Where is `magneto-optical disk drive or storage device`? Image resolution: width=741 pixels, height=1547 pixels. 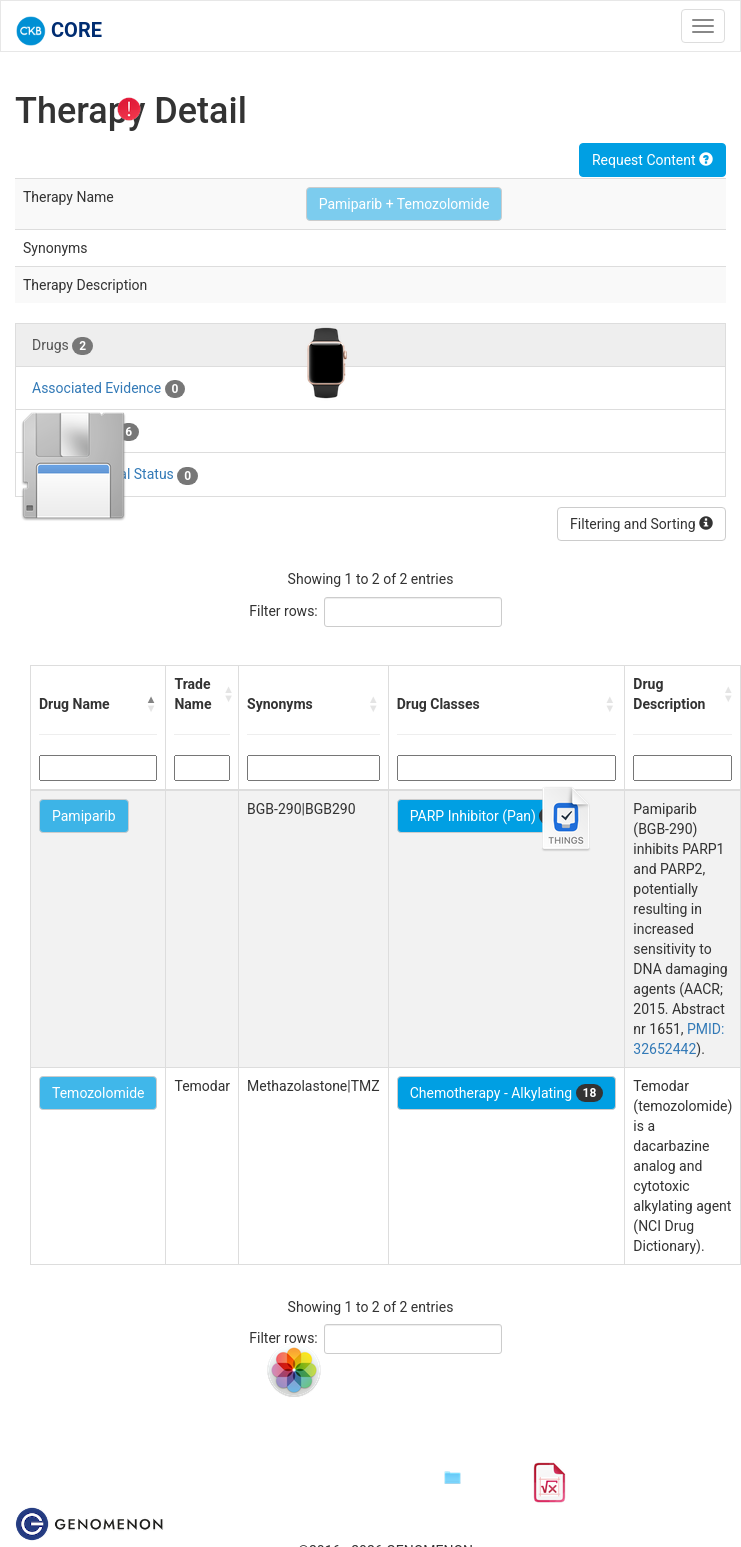
magneto-optical disk drive or storage device is located at coordinates (73, 466).